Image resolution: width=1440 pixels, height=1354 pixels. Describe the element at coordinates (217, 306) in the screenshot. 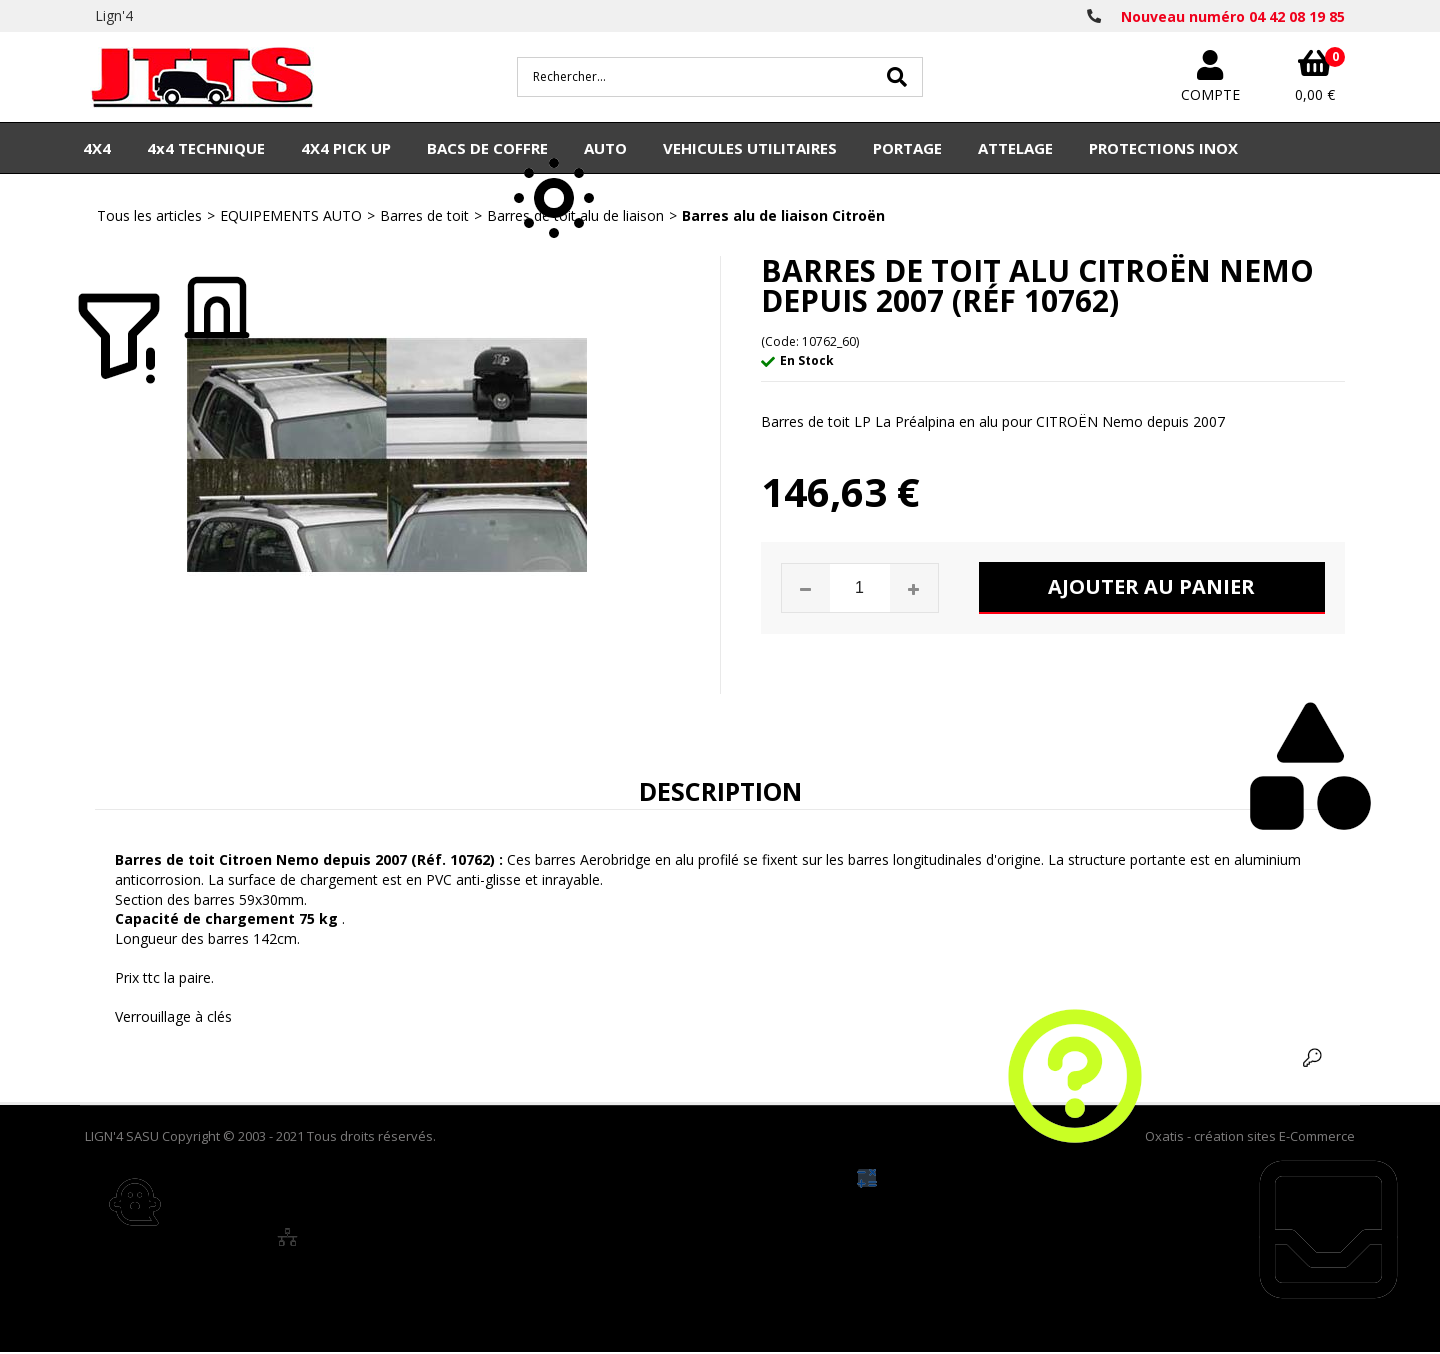

I see `view building or property details` at that location.